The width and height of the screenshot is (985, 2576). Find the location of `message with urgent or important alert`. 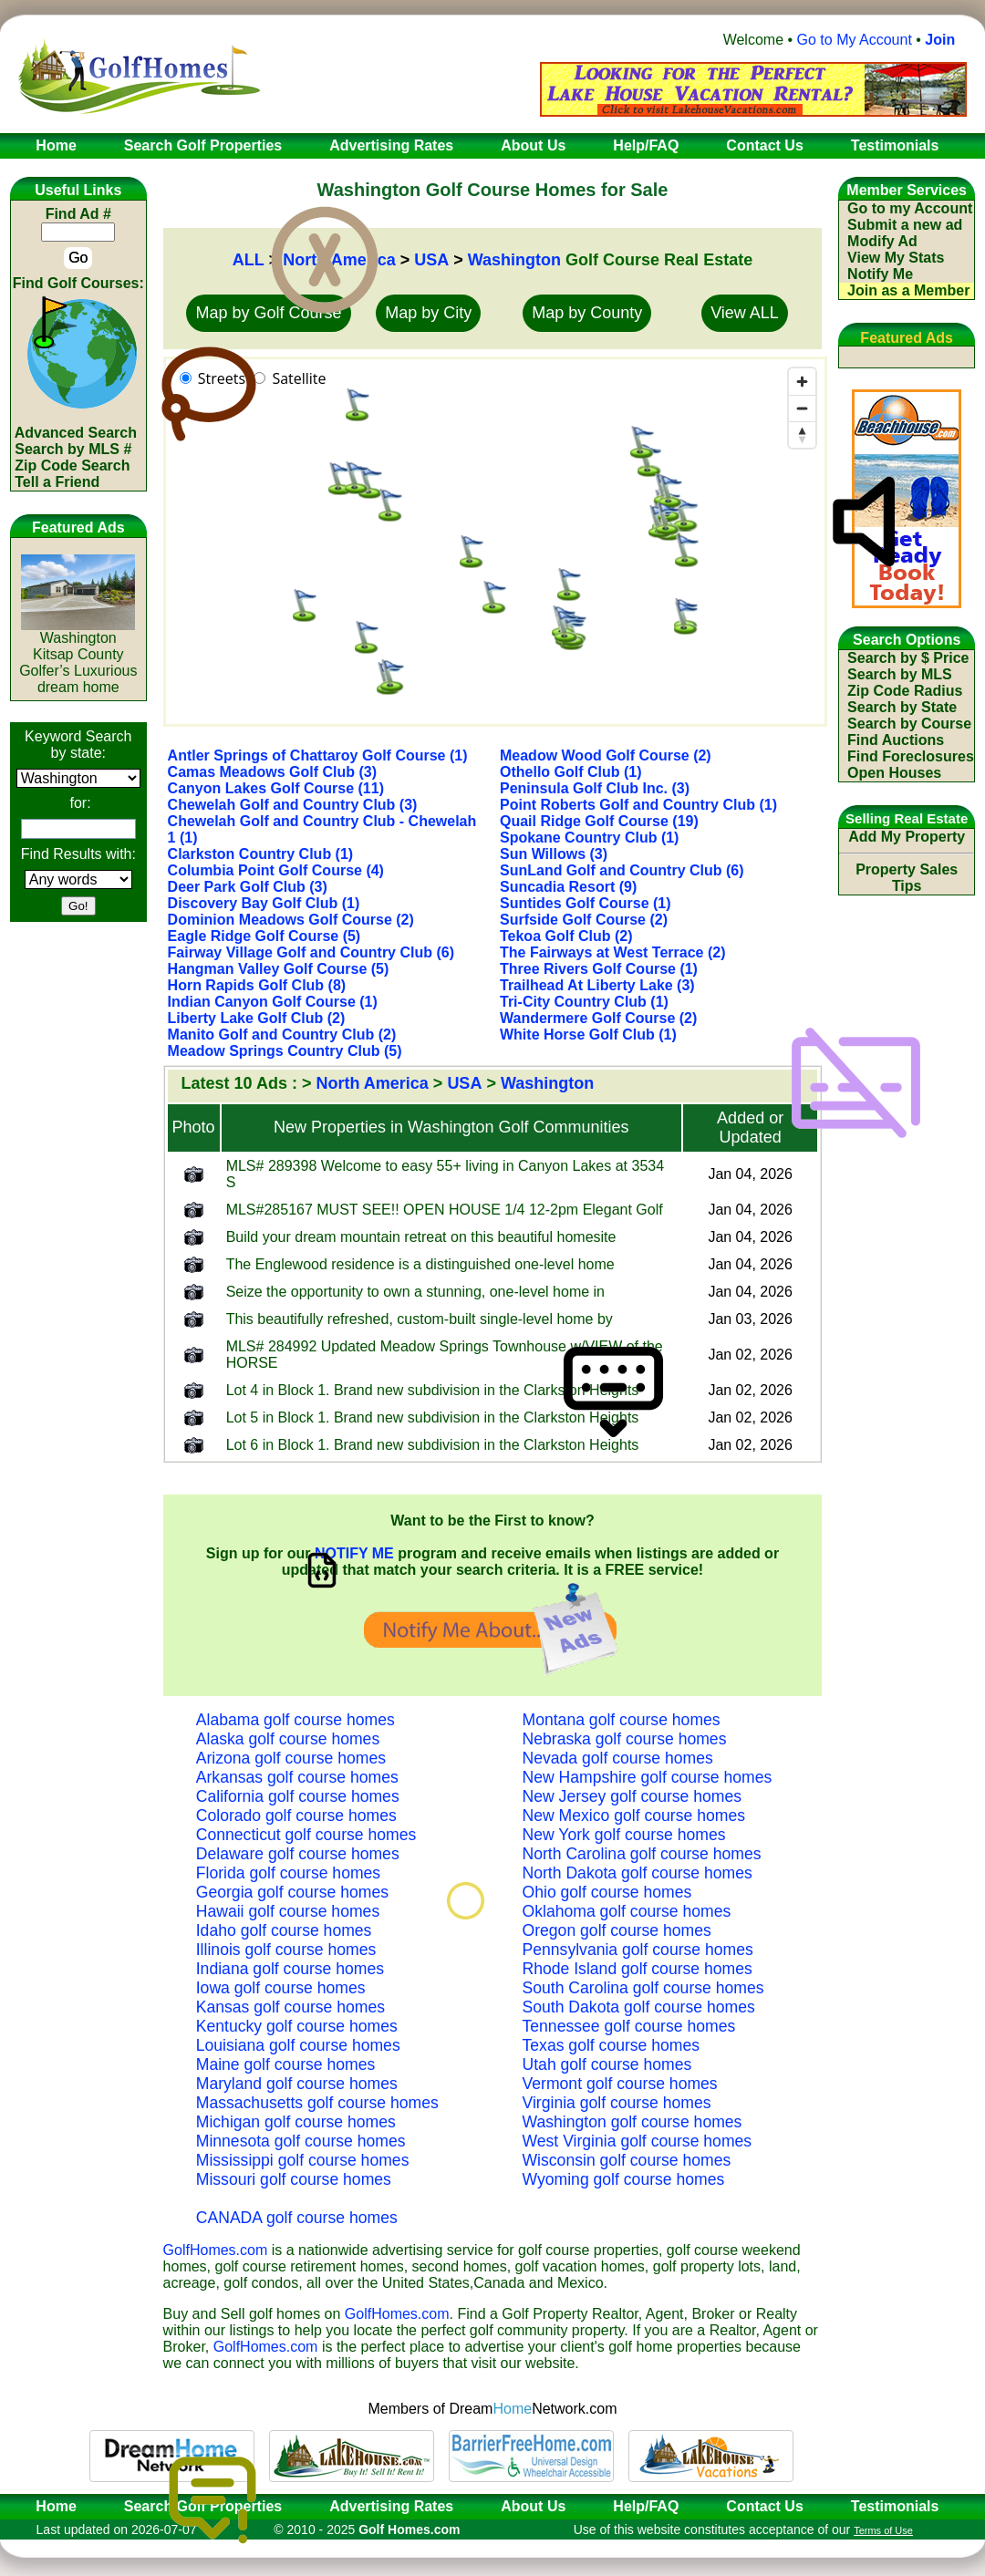

message with urgent or important alert is located at coordinates (213, 2496).